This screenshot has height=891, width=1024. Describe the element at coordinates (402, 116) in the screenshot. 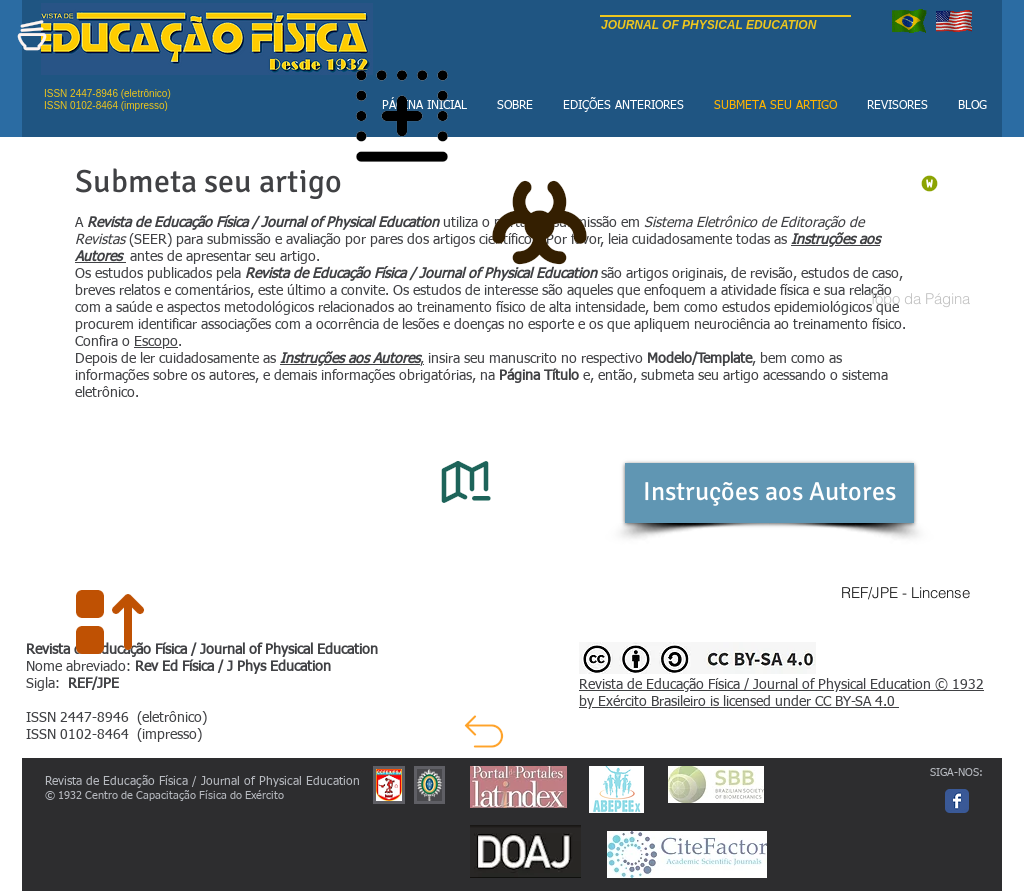

I see `add a bottom border to selected cells or elements` at that location.